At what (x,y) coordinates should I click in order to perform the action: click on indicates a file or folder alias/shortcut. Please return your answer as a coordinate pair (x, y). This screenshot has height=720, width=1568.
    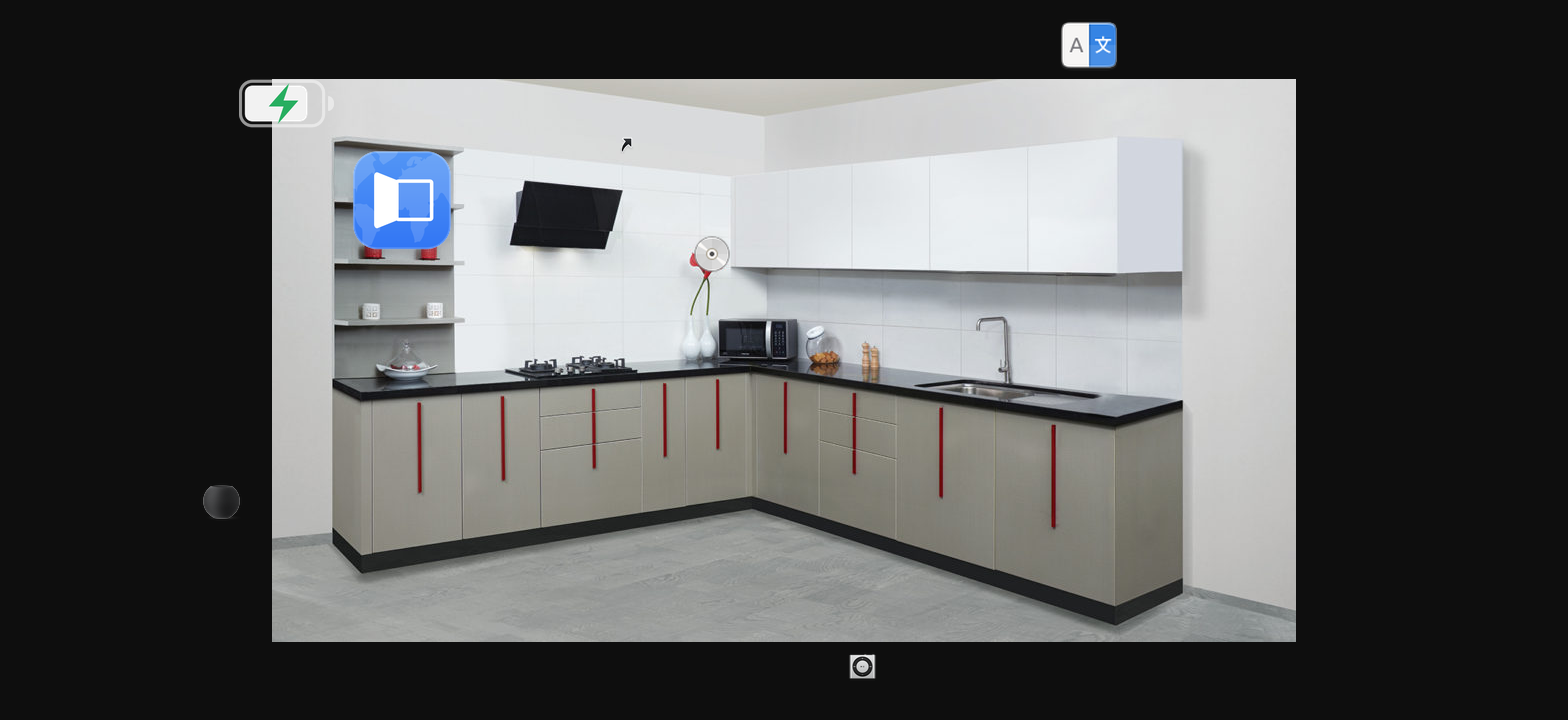
    Looking at the image, I should click on (666, 108).